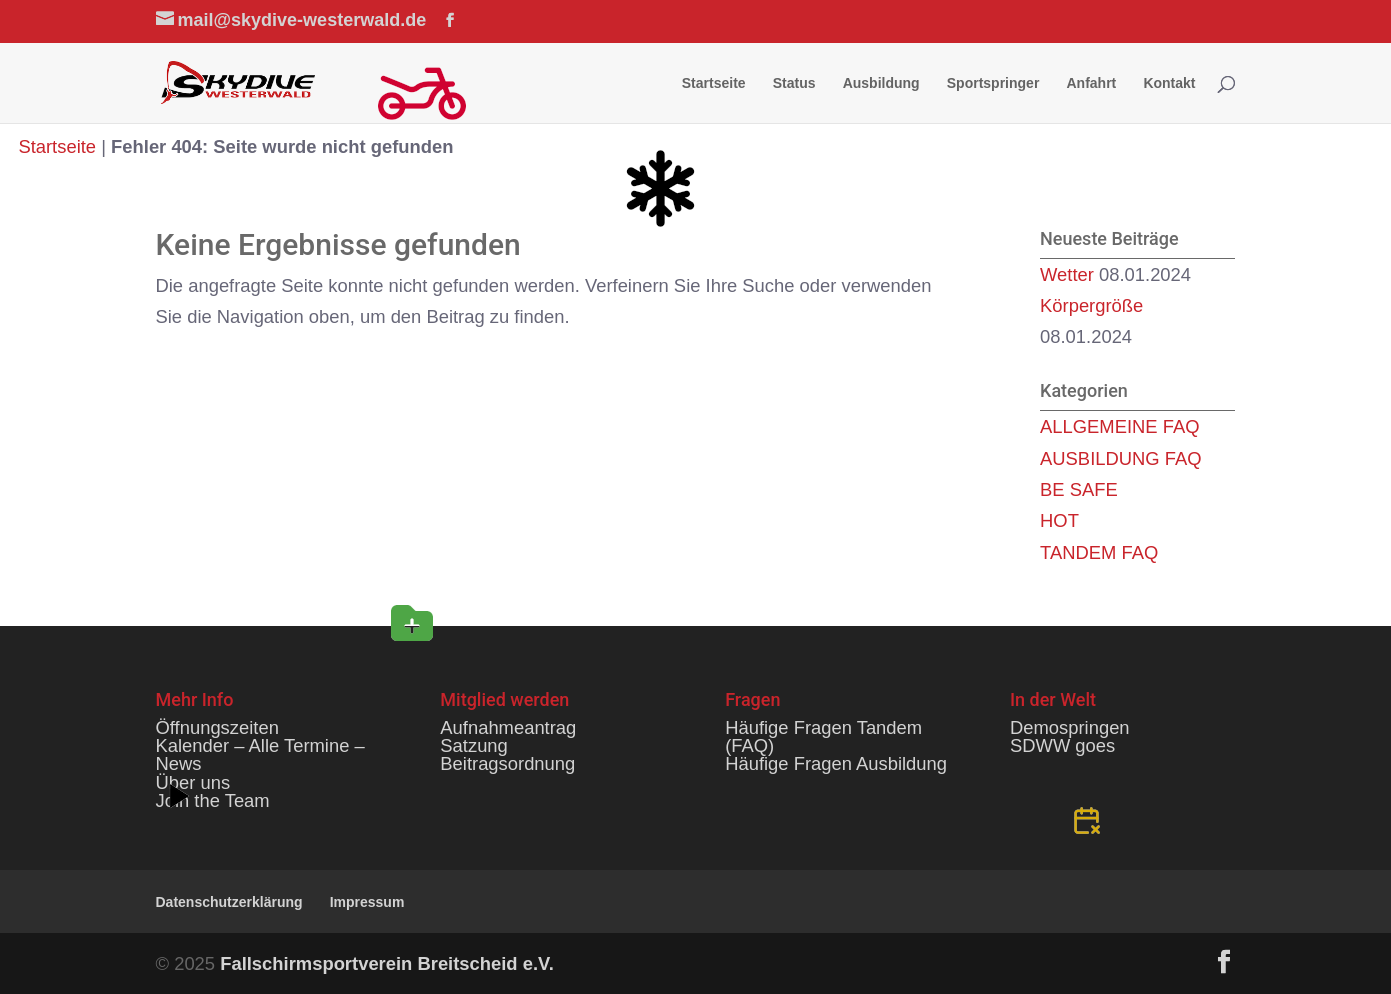  What do you see at coordinates (1086, 820) in the screenshot?
I see `cancel or delete a scheduled event` at bounding box center [1086, 820].